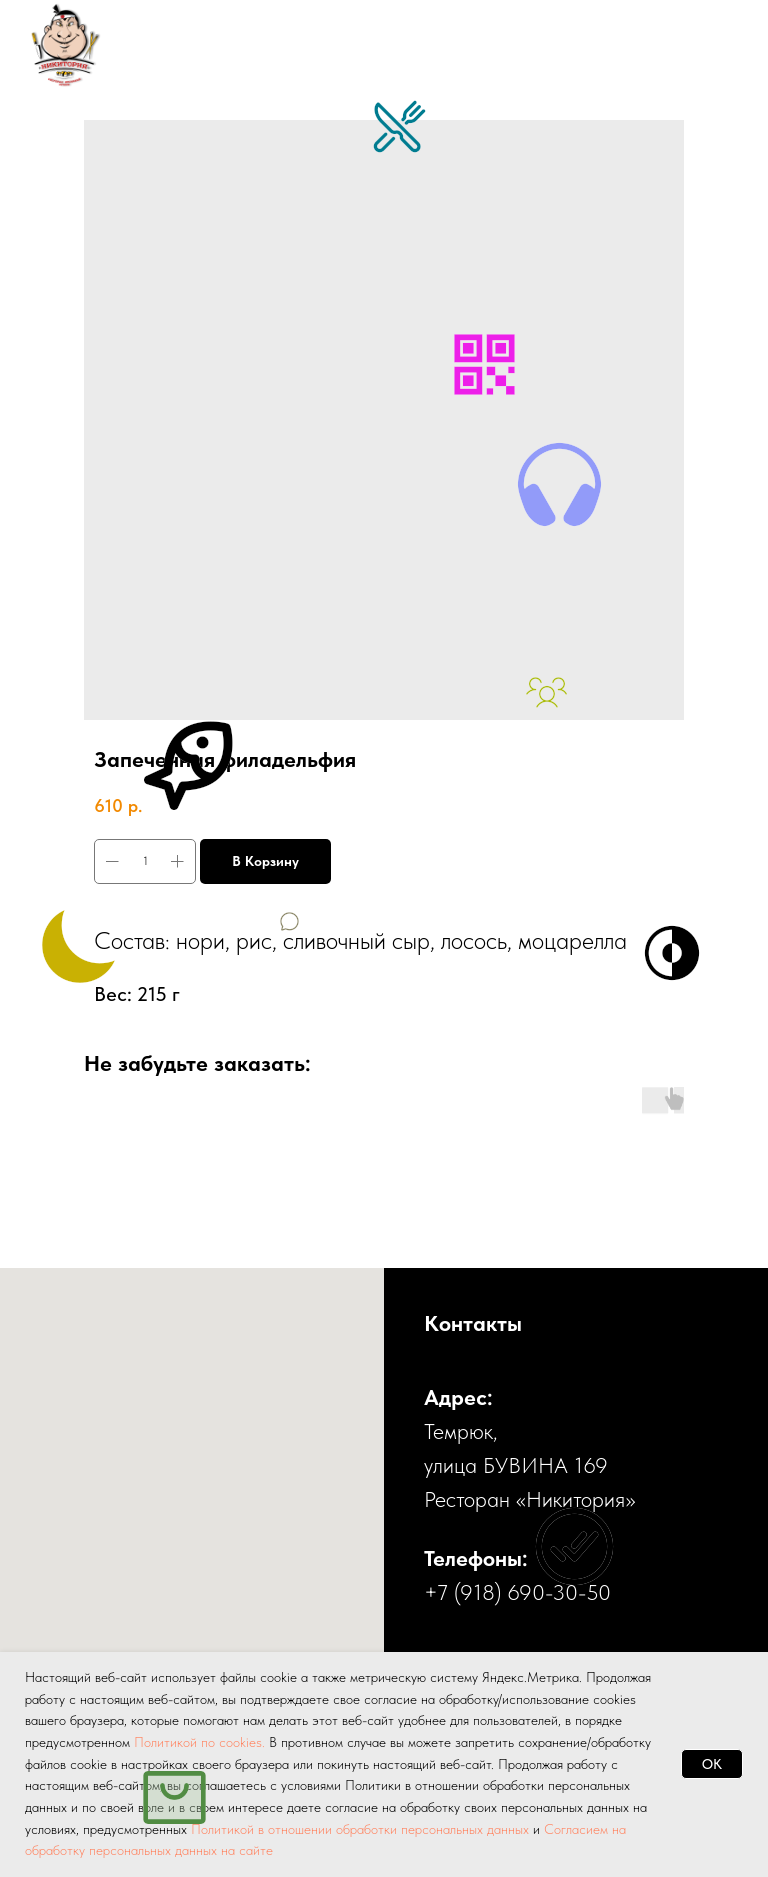 This screenshot has height=1877, width=768. What do you see at coordinates (78, 946) in the screenshot?
I see `toggle dark mode` at bounding box center [78, 946].